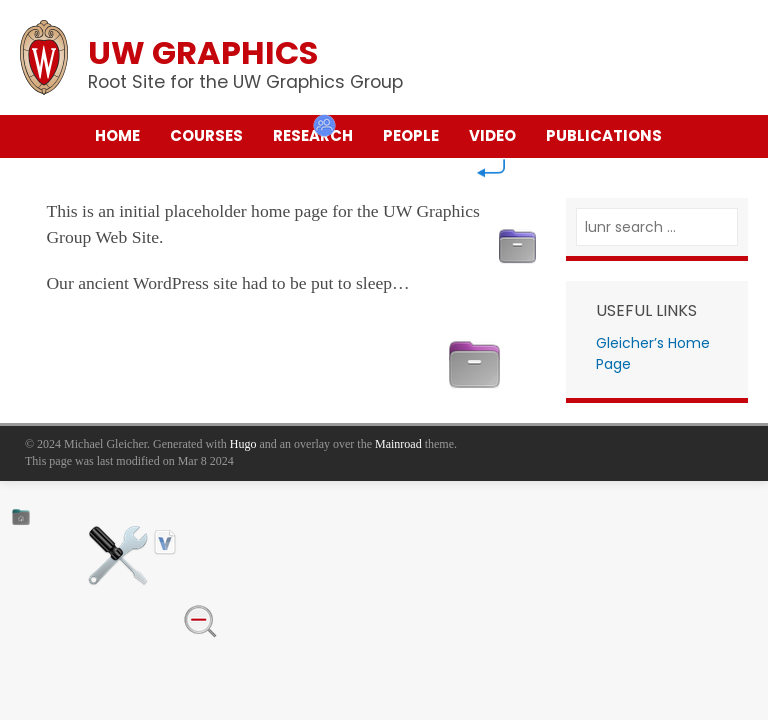 This screenshot has width=768, height=720. Describe the element at coordinates (21, 517) in the screenshot. I see `access your home folder` at that location.